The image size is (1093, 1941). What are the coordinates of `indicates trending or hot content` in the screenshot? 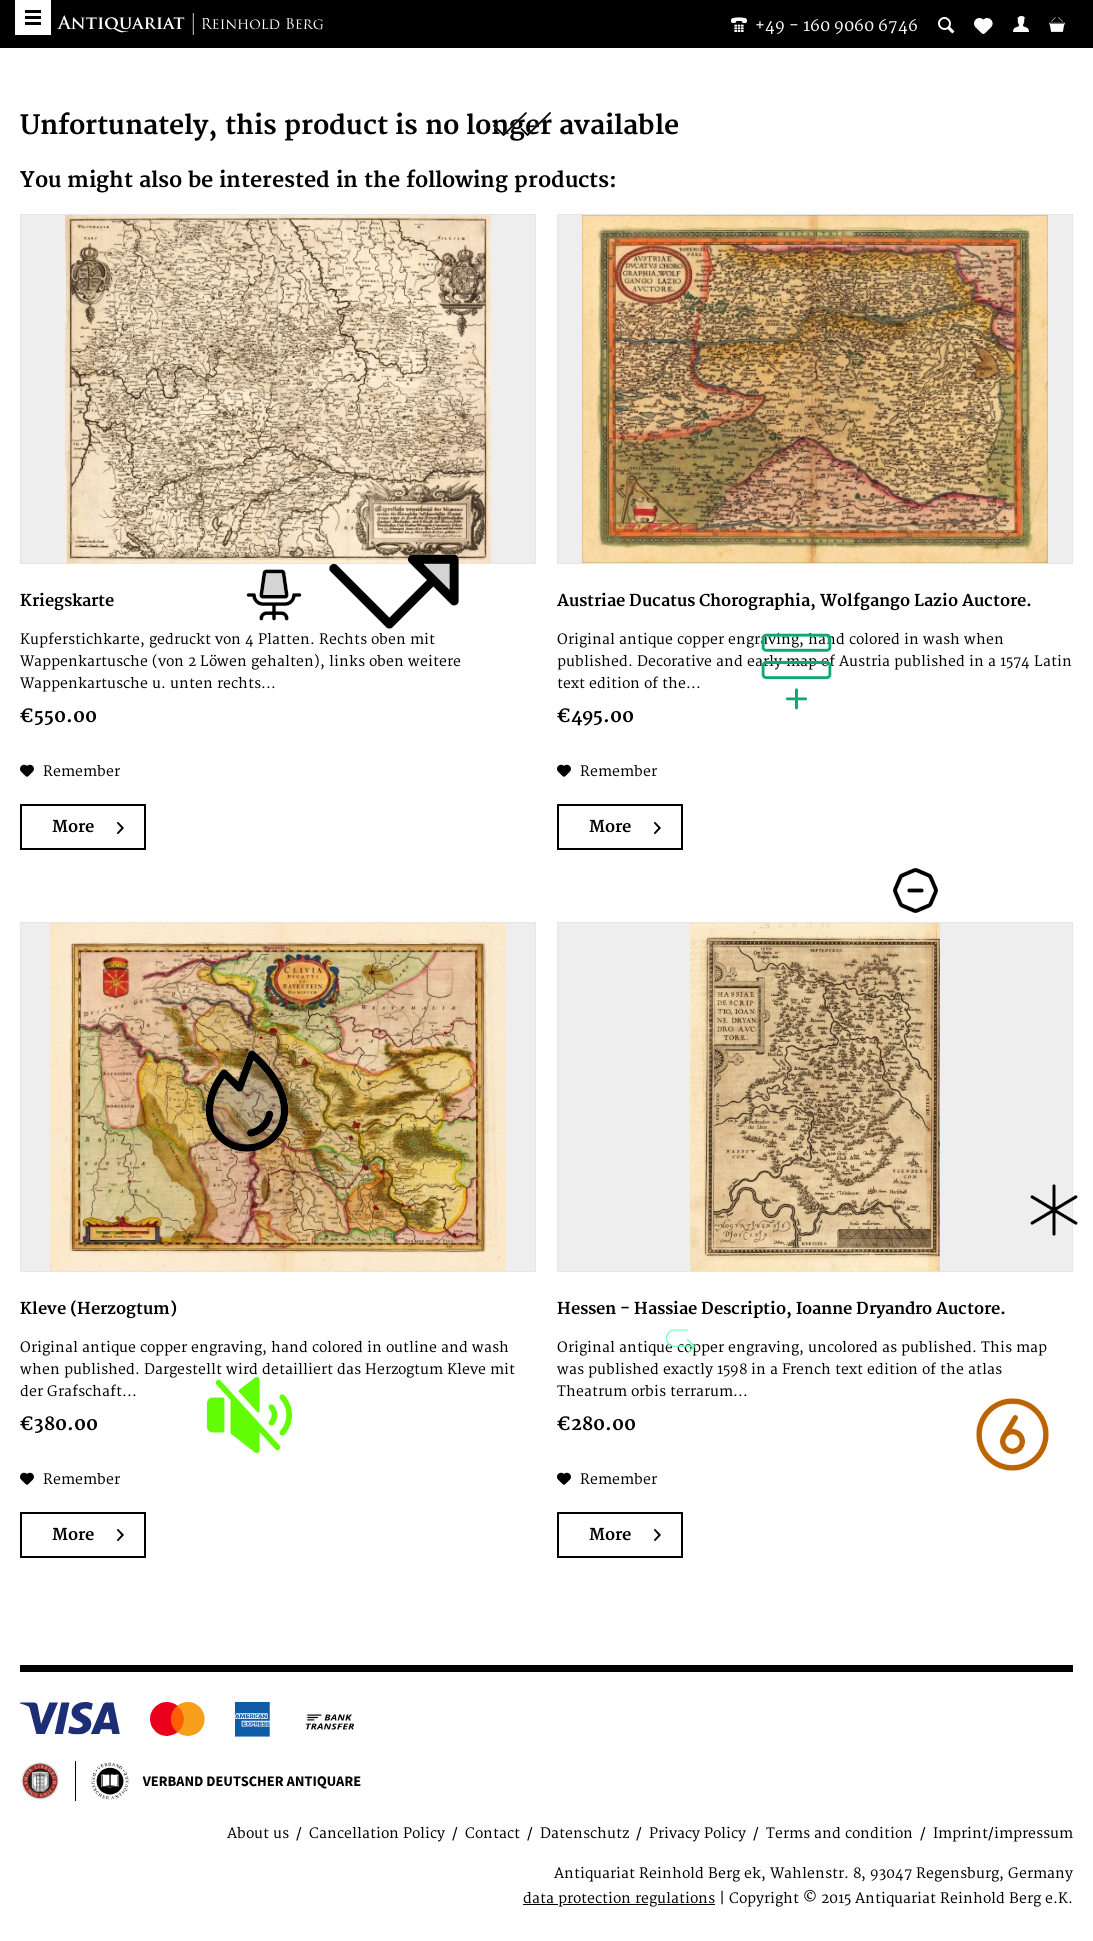 It's located at (247, 1103).